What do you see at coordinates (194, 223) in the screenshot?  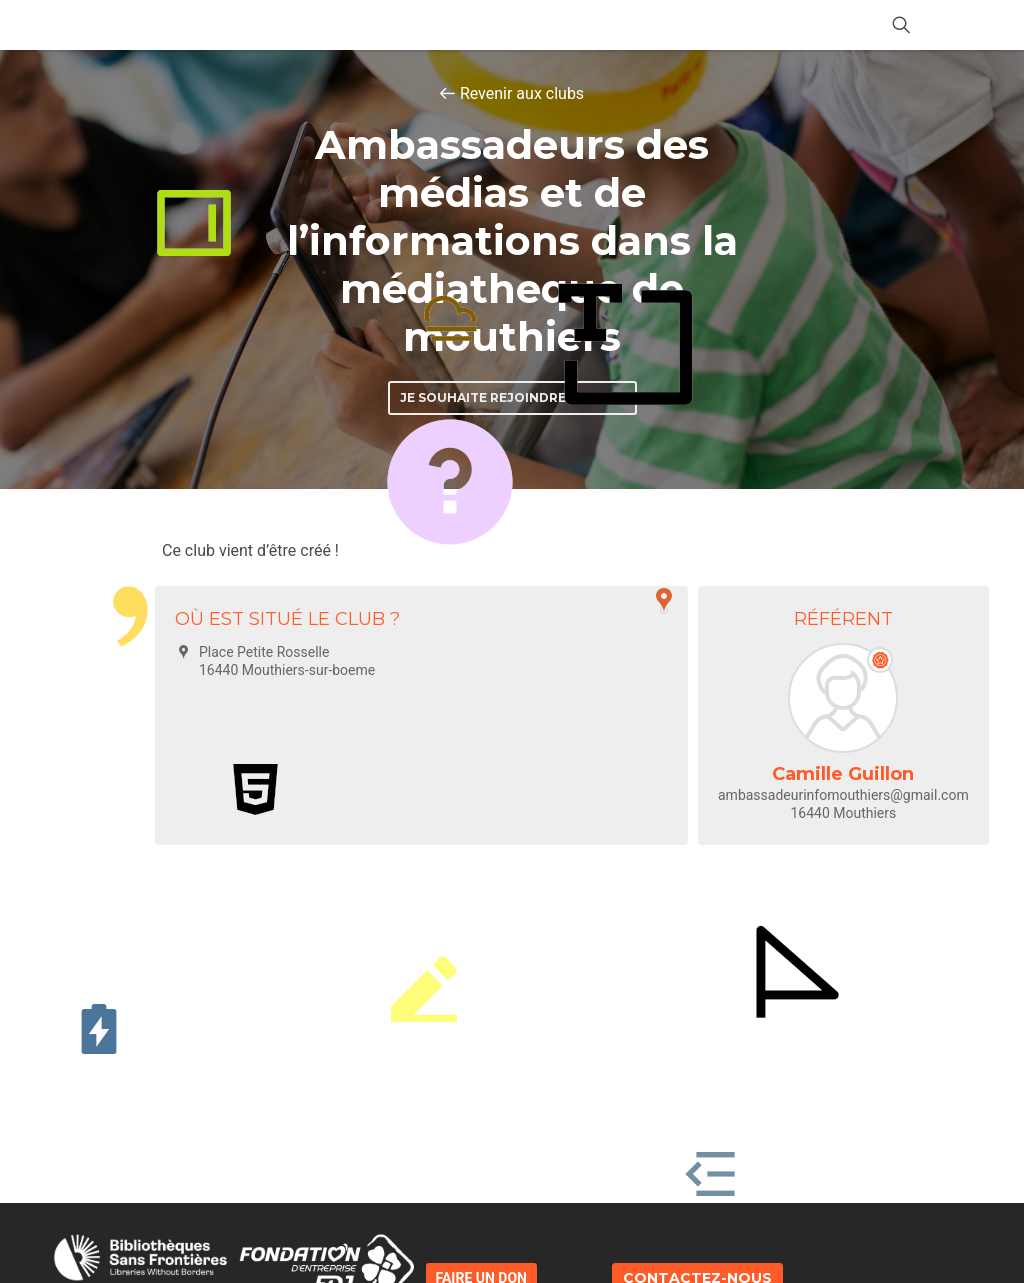 I see `switch to right sidebar layout` at bounding box center [194, 223].